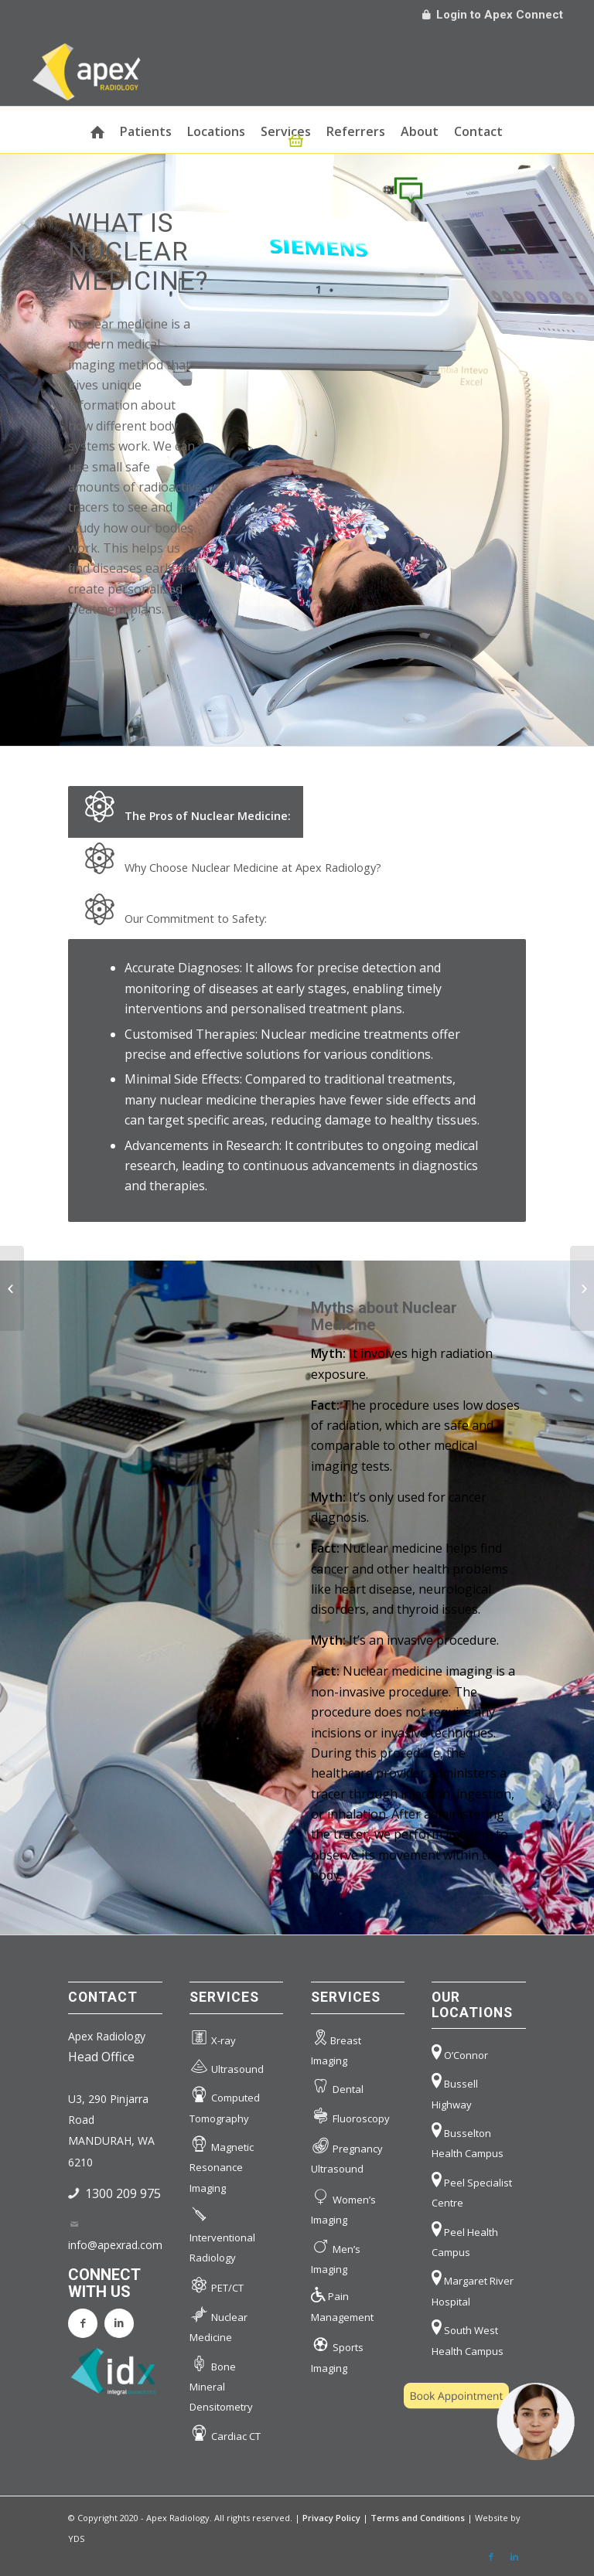  What do you see at coordinates (295, 140) in the screenshot?
I see `view your shopping basket` at bounding box center [295, 140].